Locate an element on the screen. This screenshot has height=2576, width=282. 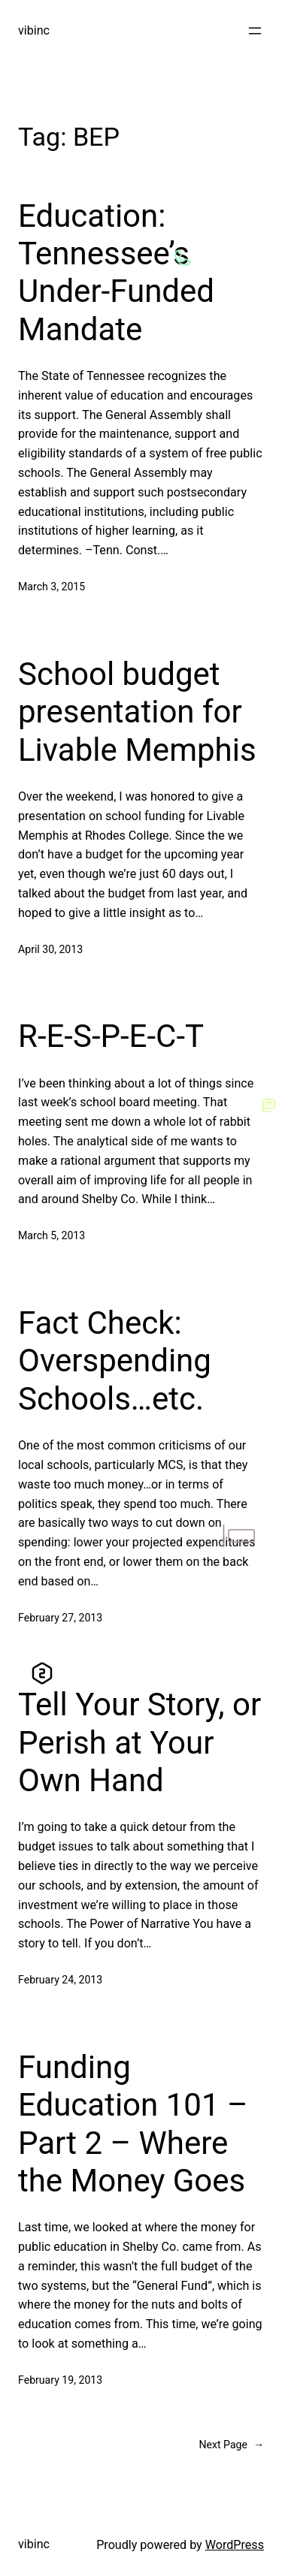
make a phone call is located at coordinates (182, 258).